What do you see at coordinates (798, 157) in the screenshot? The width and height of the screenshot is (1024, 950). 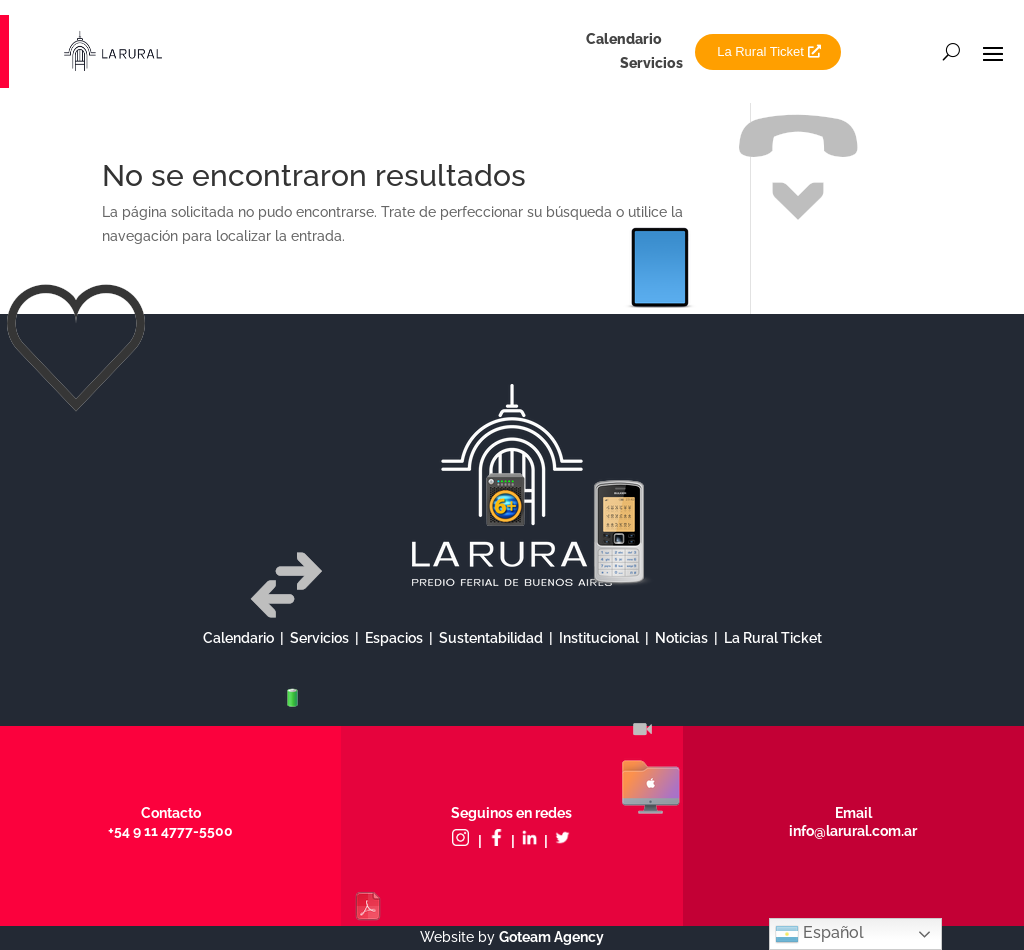 I see `end or hang up a call` at bounding box center [798, 157].